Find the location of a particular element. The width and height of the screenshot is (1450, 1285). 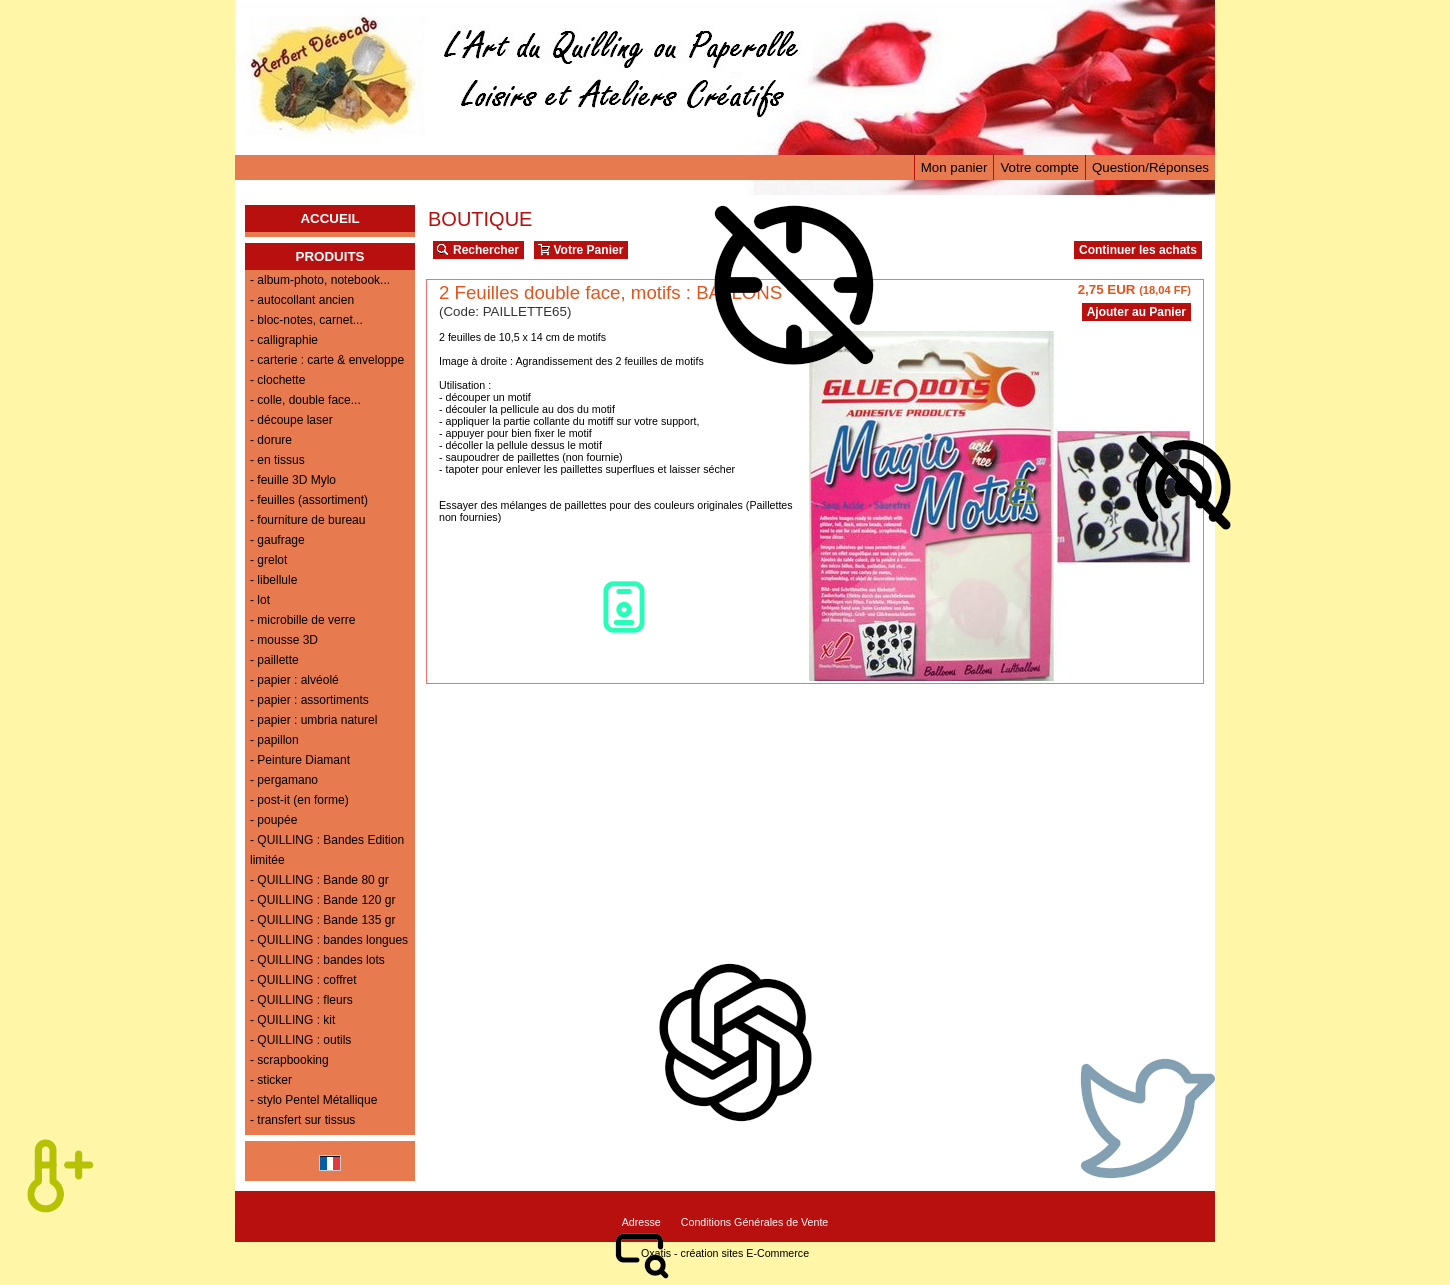

disable viewfinder or camera focus is located at coordinates (794, 285).